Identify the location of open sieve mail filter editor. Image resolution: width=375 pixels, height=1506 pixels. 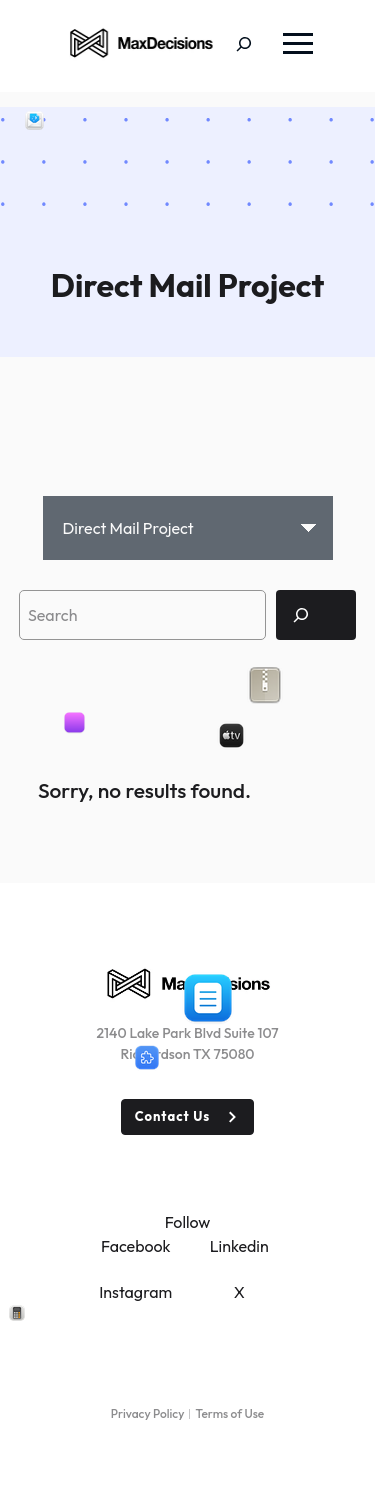
(34, 120).